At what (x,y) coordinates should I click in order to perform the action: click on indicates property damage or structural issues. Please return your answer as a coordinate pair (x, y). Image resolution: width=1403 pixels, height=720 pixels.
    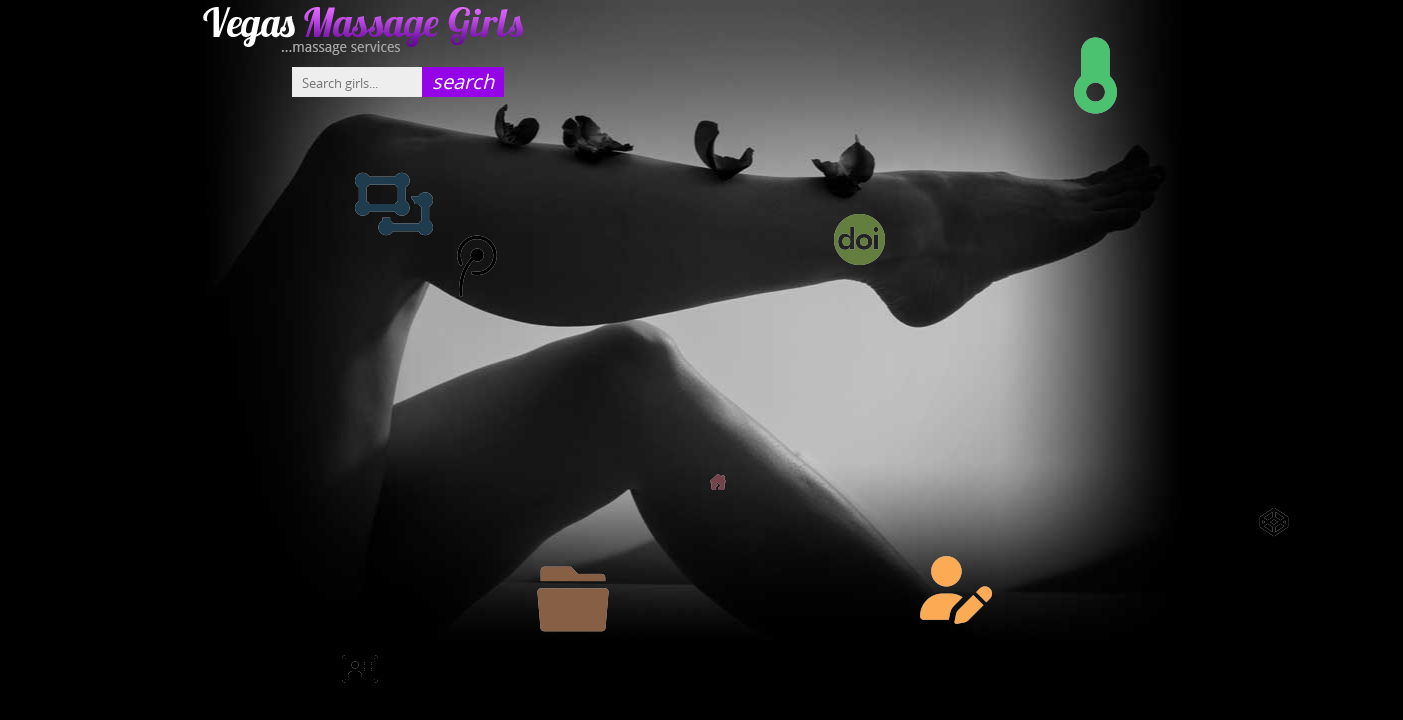
    Looking at the image, I should click on (718, 482).